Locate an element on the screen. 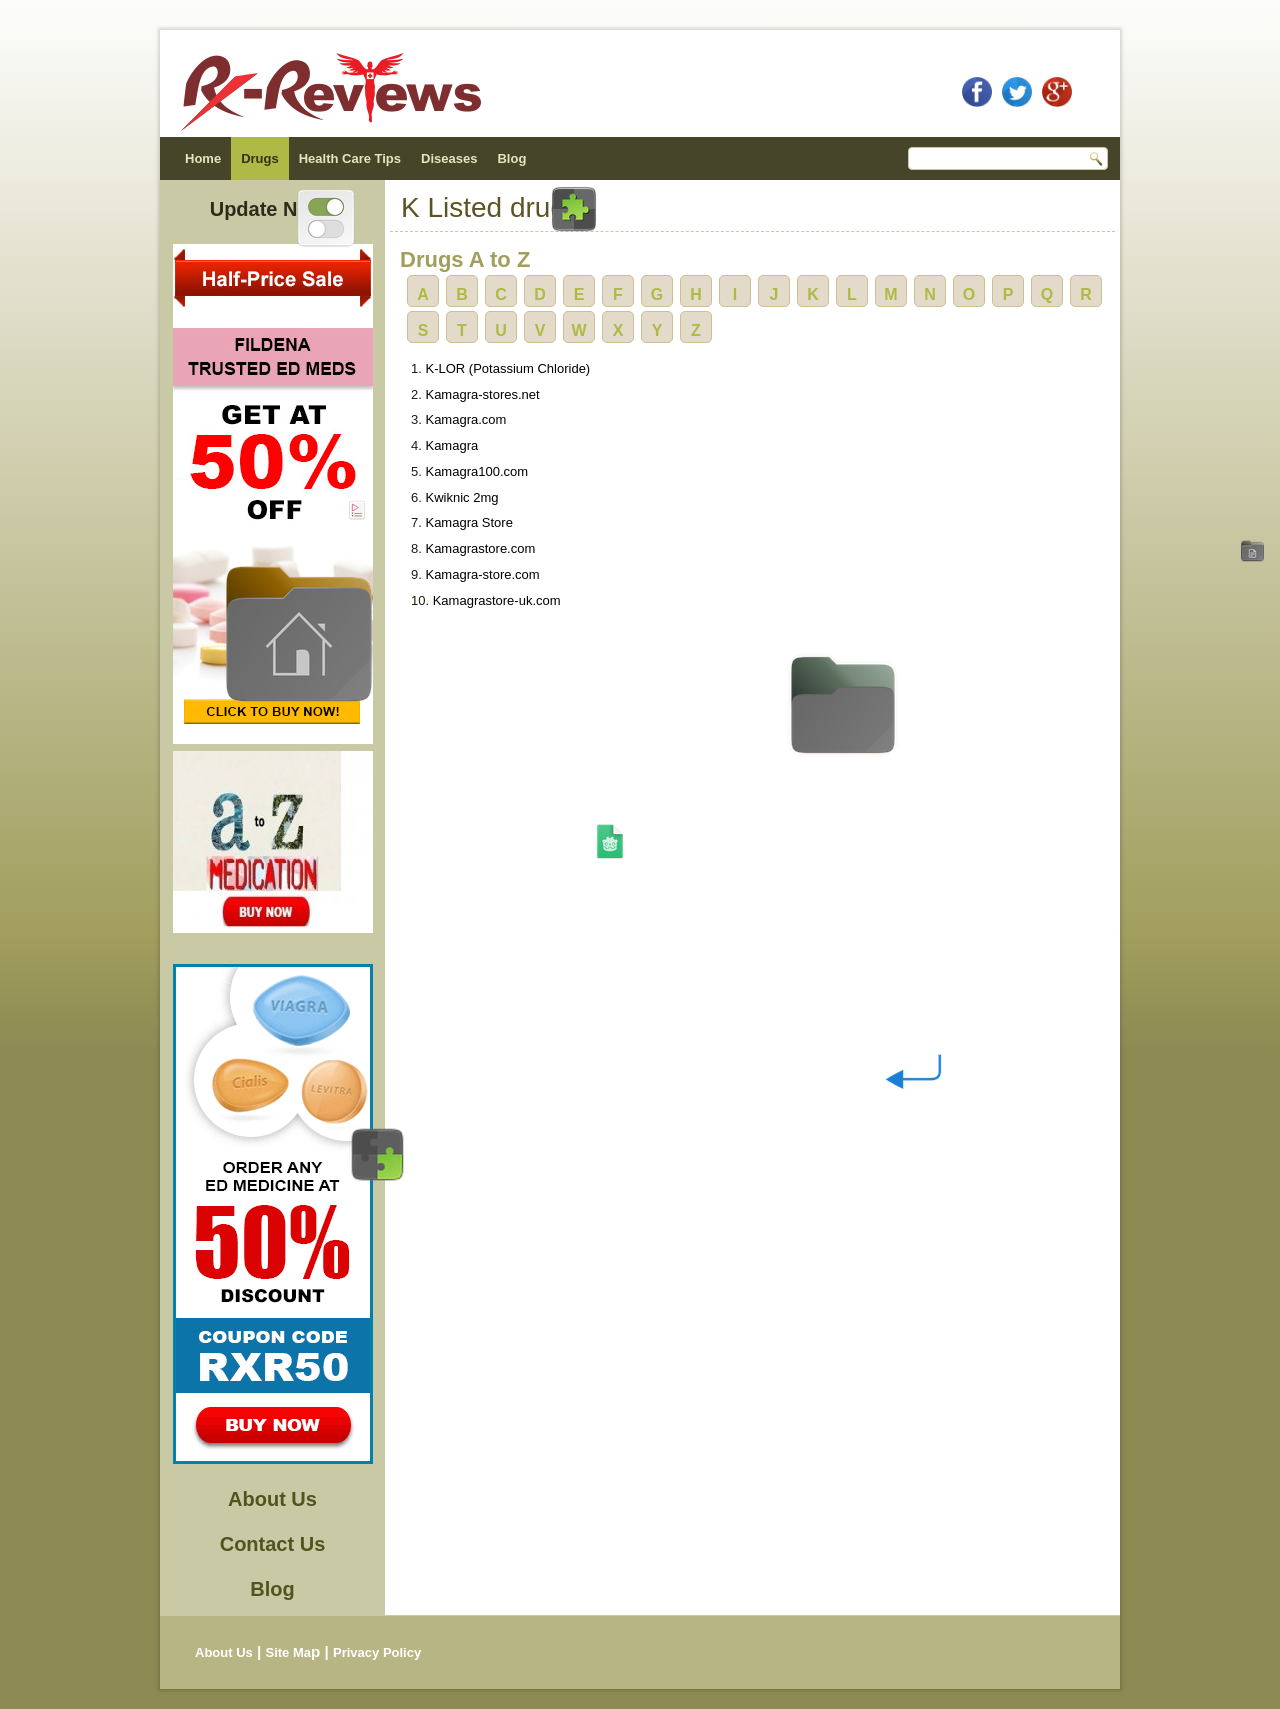  open your documents folder is located at coordinates (1252, 550).